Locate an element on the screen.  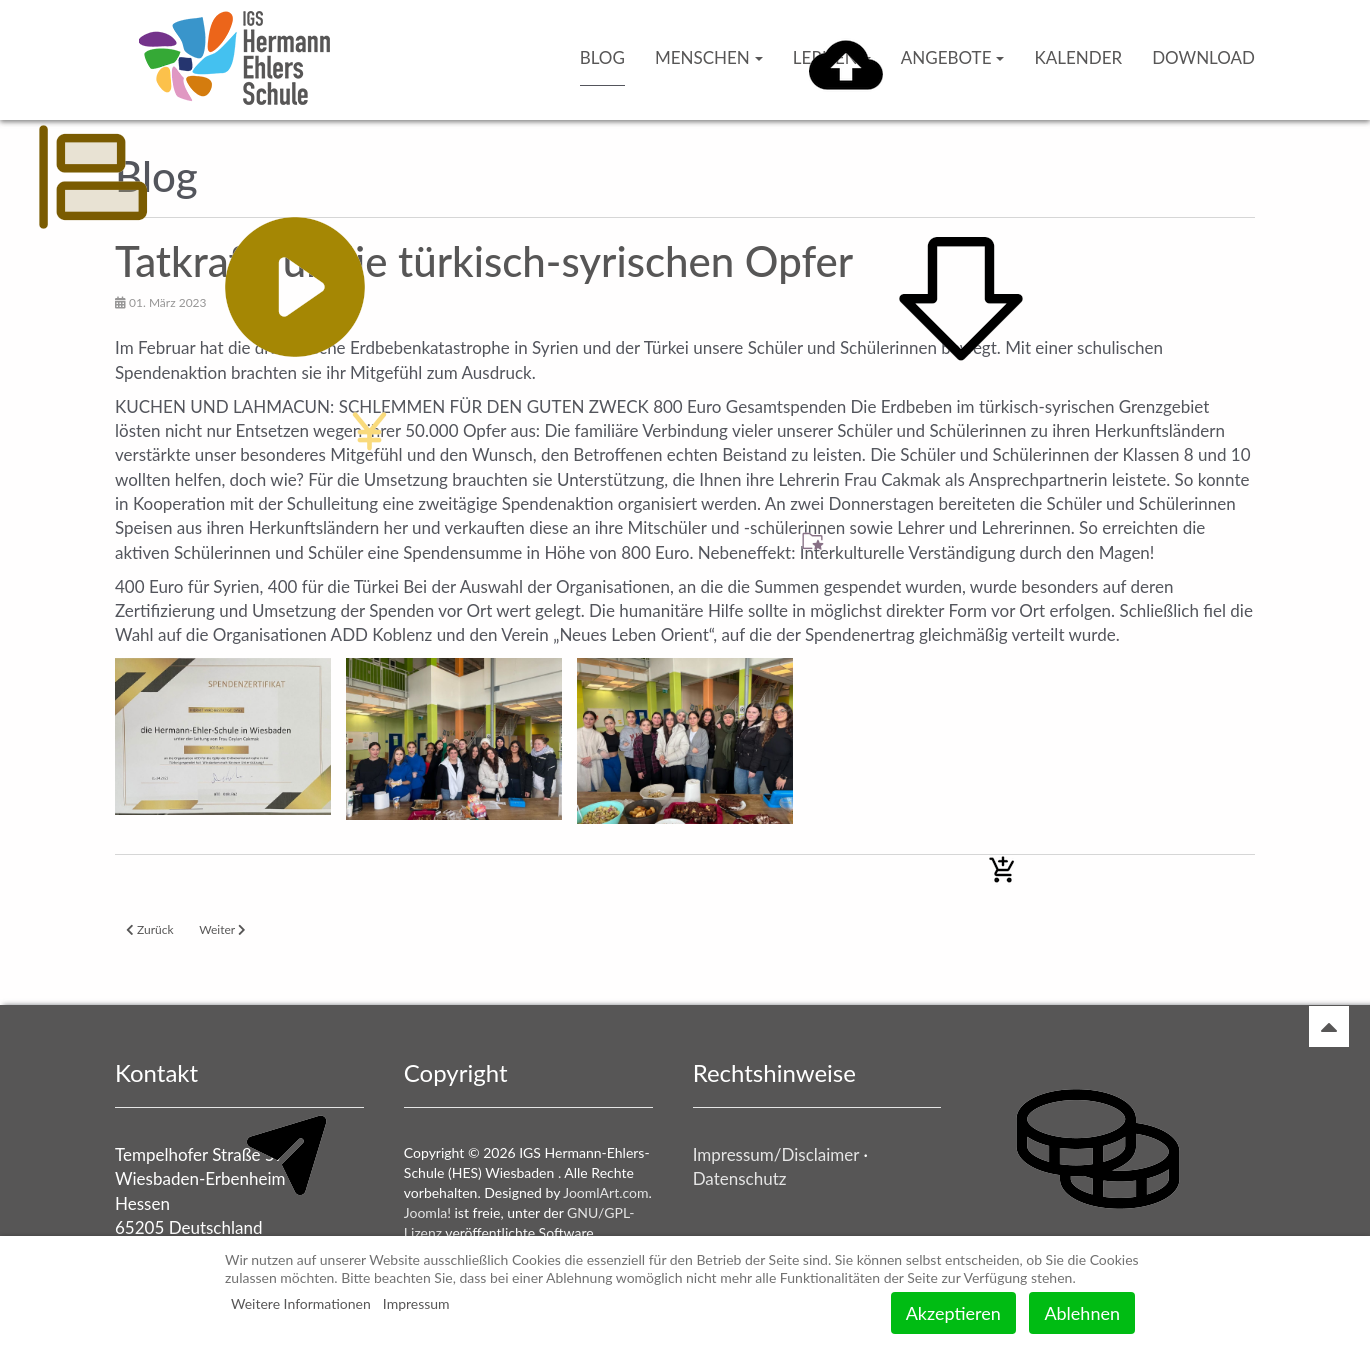
add item to shopping cart is located at coordinates (1003, 870).